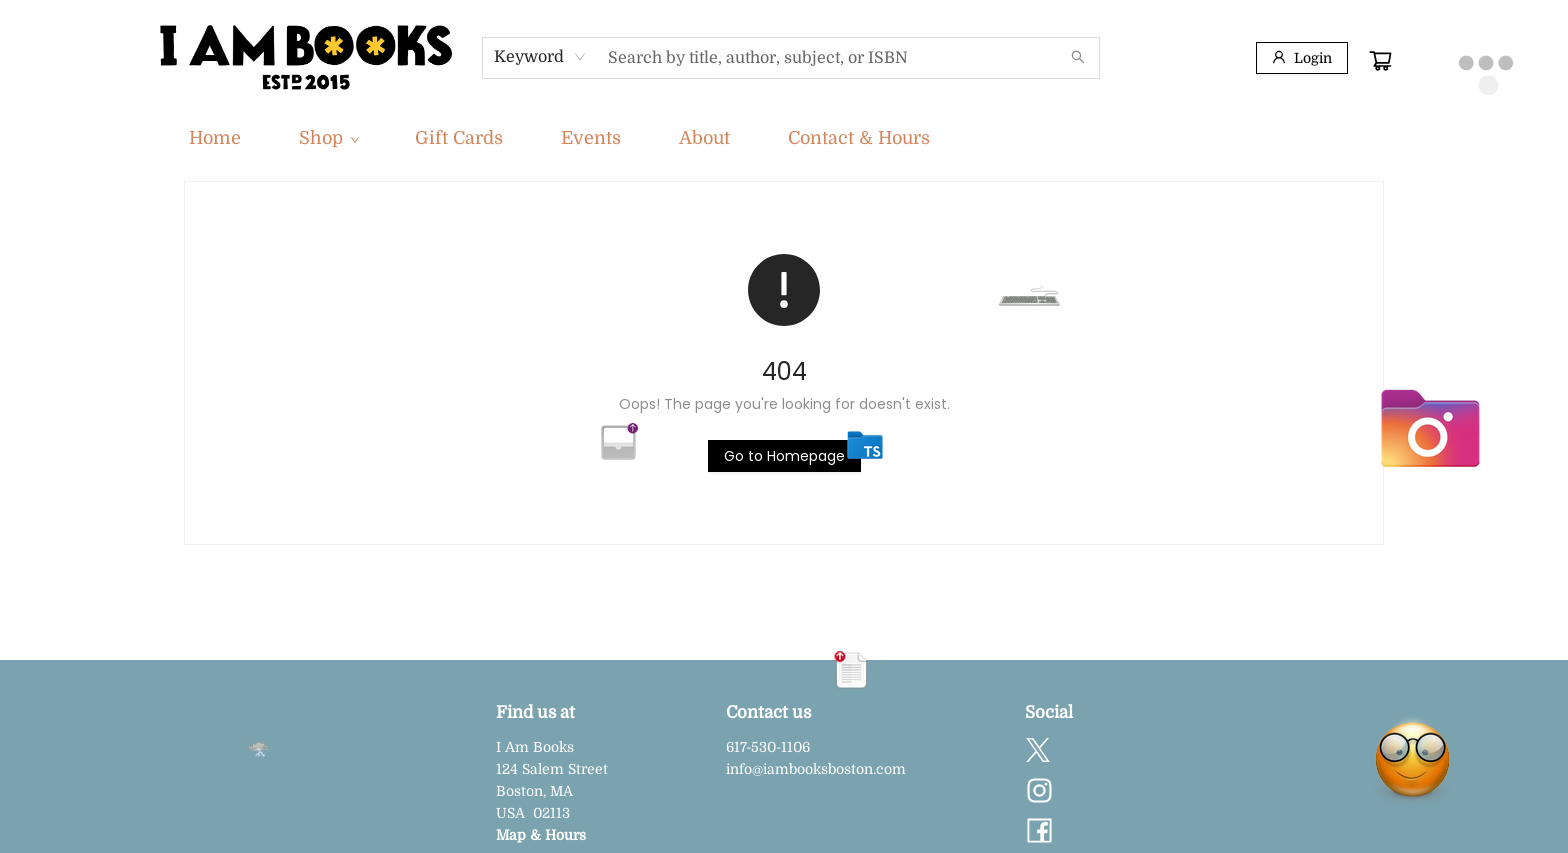 Image resolution: width=1568 pixels, height=853 pixels. Describe the element at coordinates (258, 747) in the screenshot. I see `indicates stormy weather conditions` at that location.